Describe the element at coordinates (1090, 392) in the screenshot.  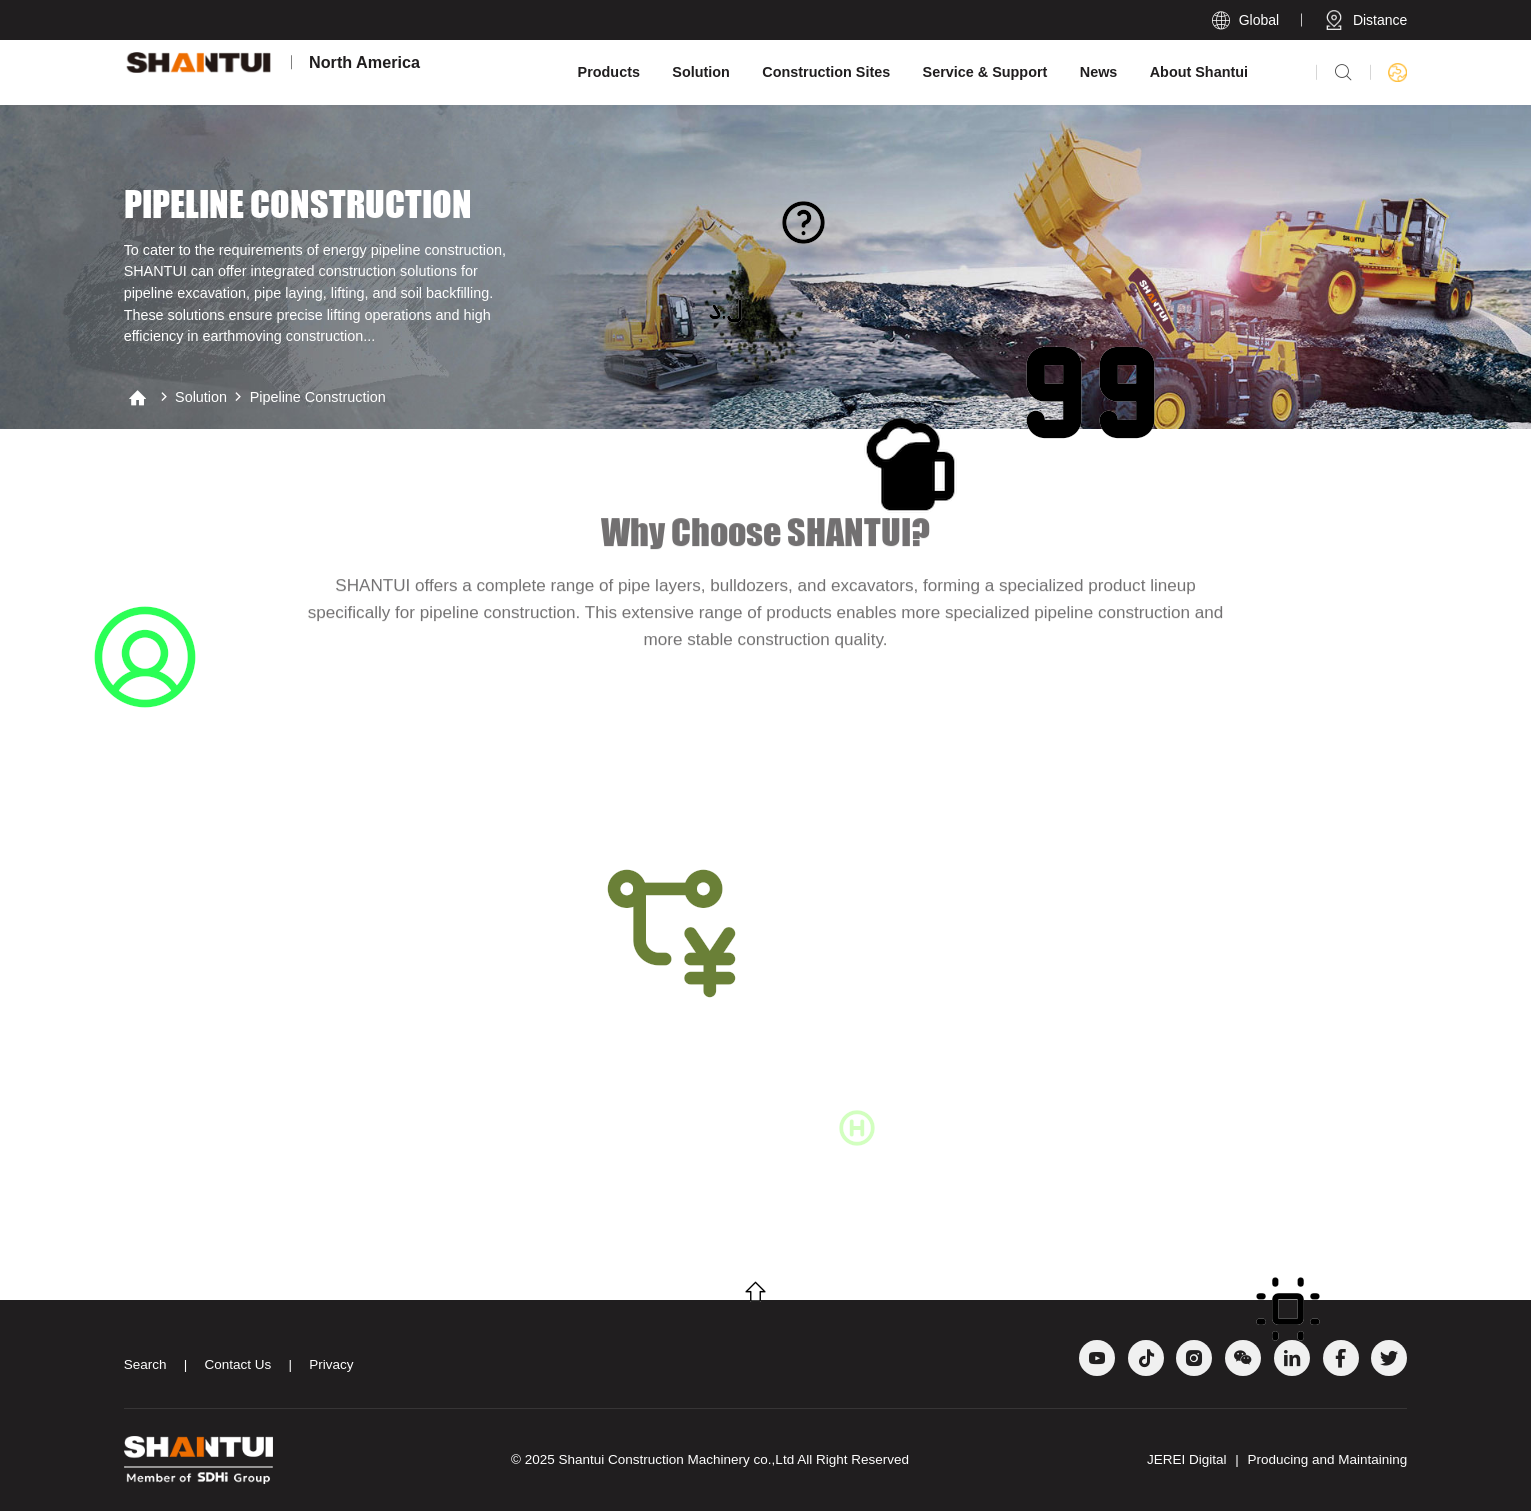
I see `indicates 99 or more unread notifications` at that location.